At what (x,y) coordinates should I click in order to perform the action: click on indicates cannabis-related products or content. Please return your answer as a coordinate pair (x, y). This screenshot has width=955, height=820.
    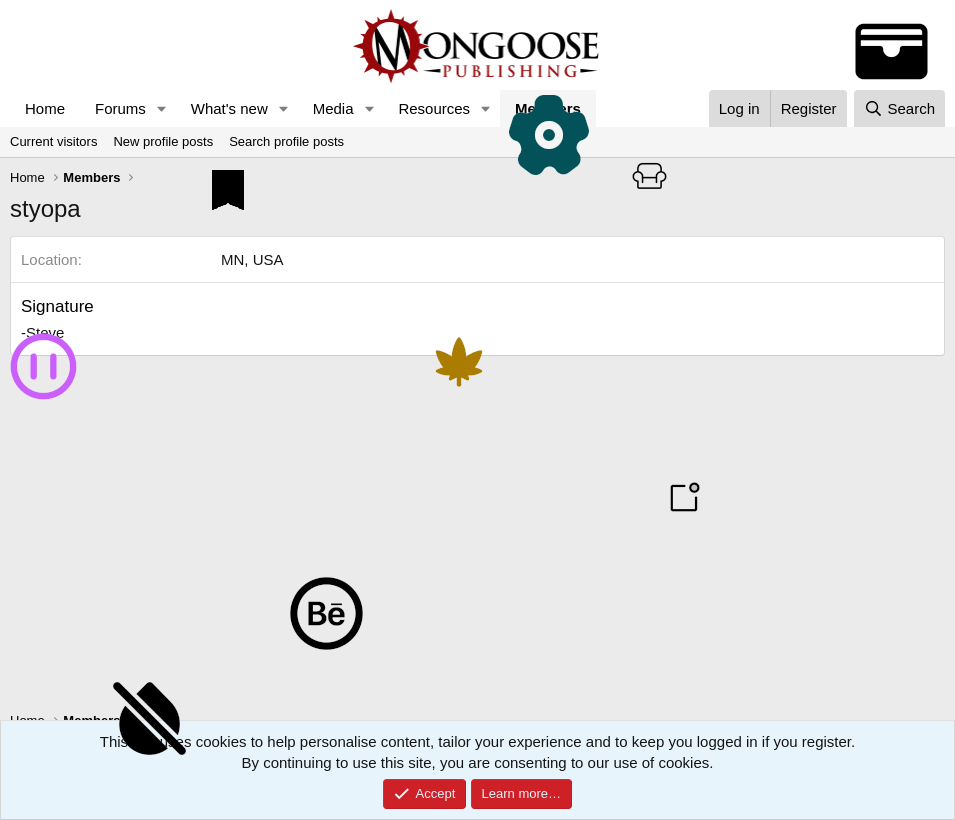
    Looking at the image, I should click on (459, 362).